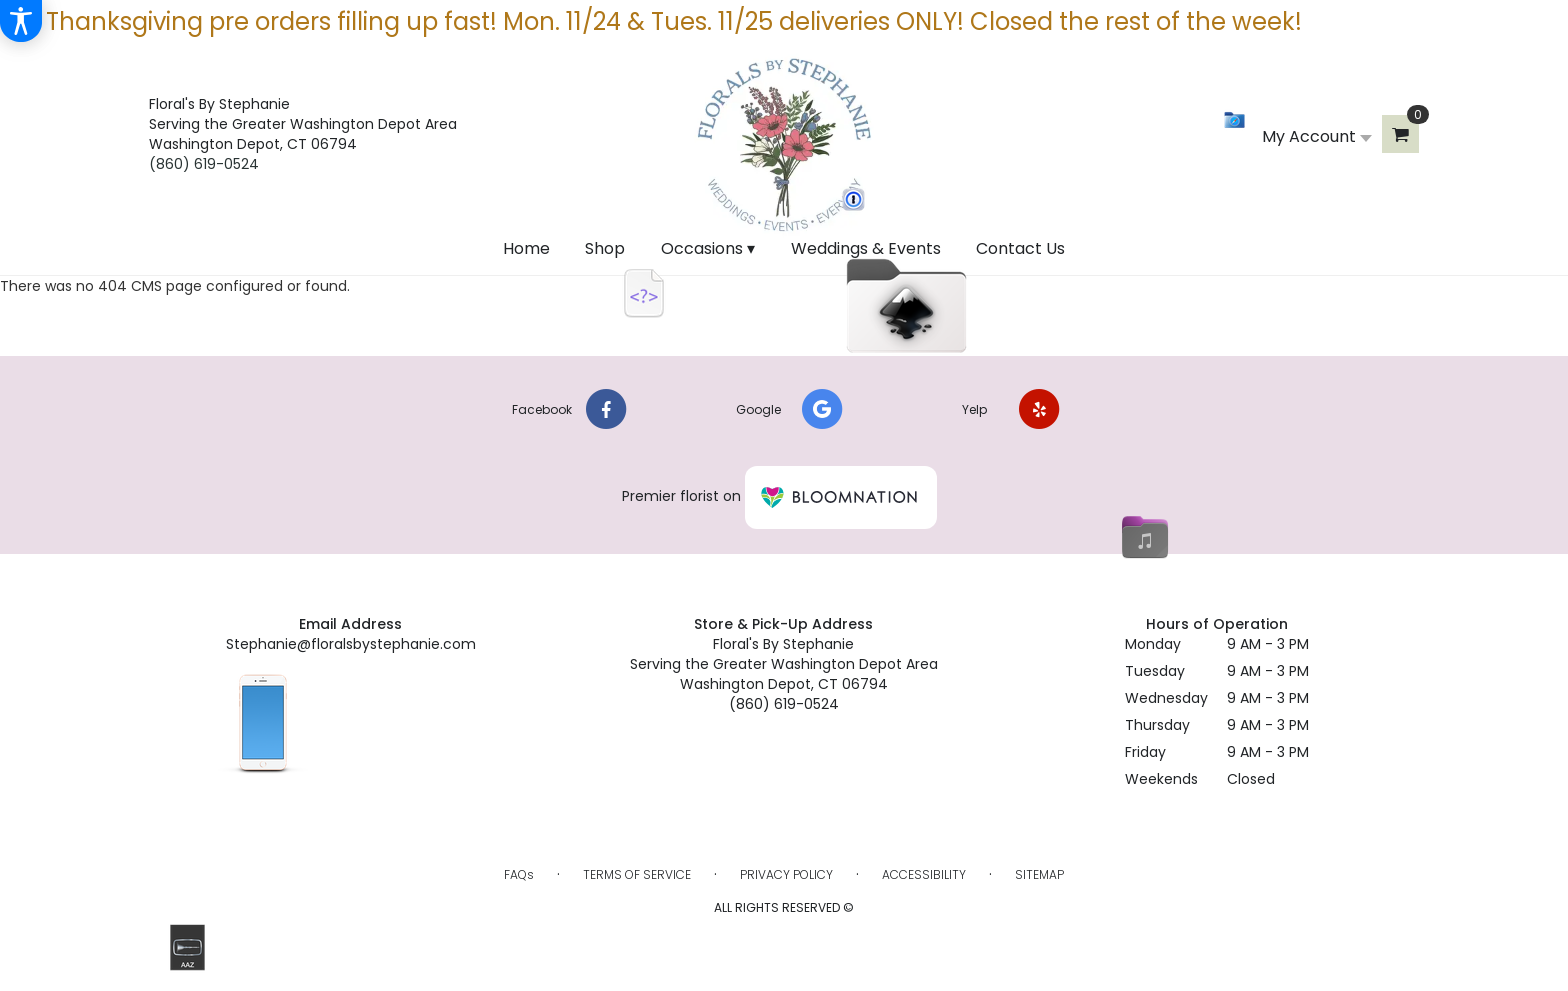 The width and height of the screenshot is (1568, 991). What do you see at coordinates (853, 199) in the screenshot?
I see `open 1Password to access saved passwords` at bounding box center [853, 199].